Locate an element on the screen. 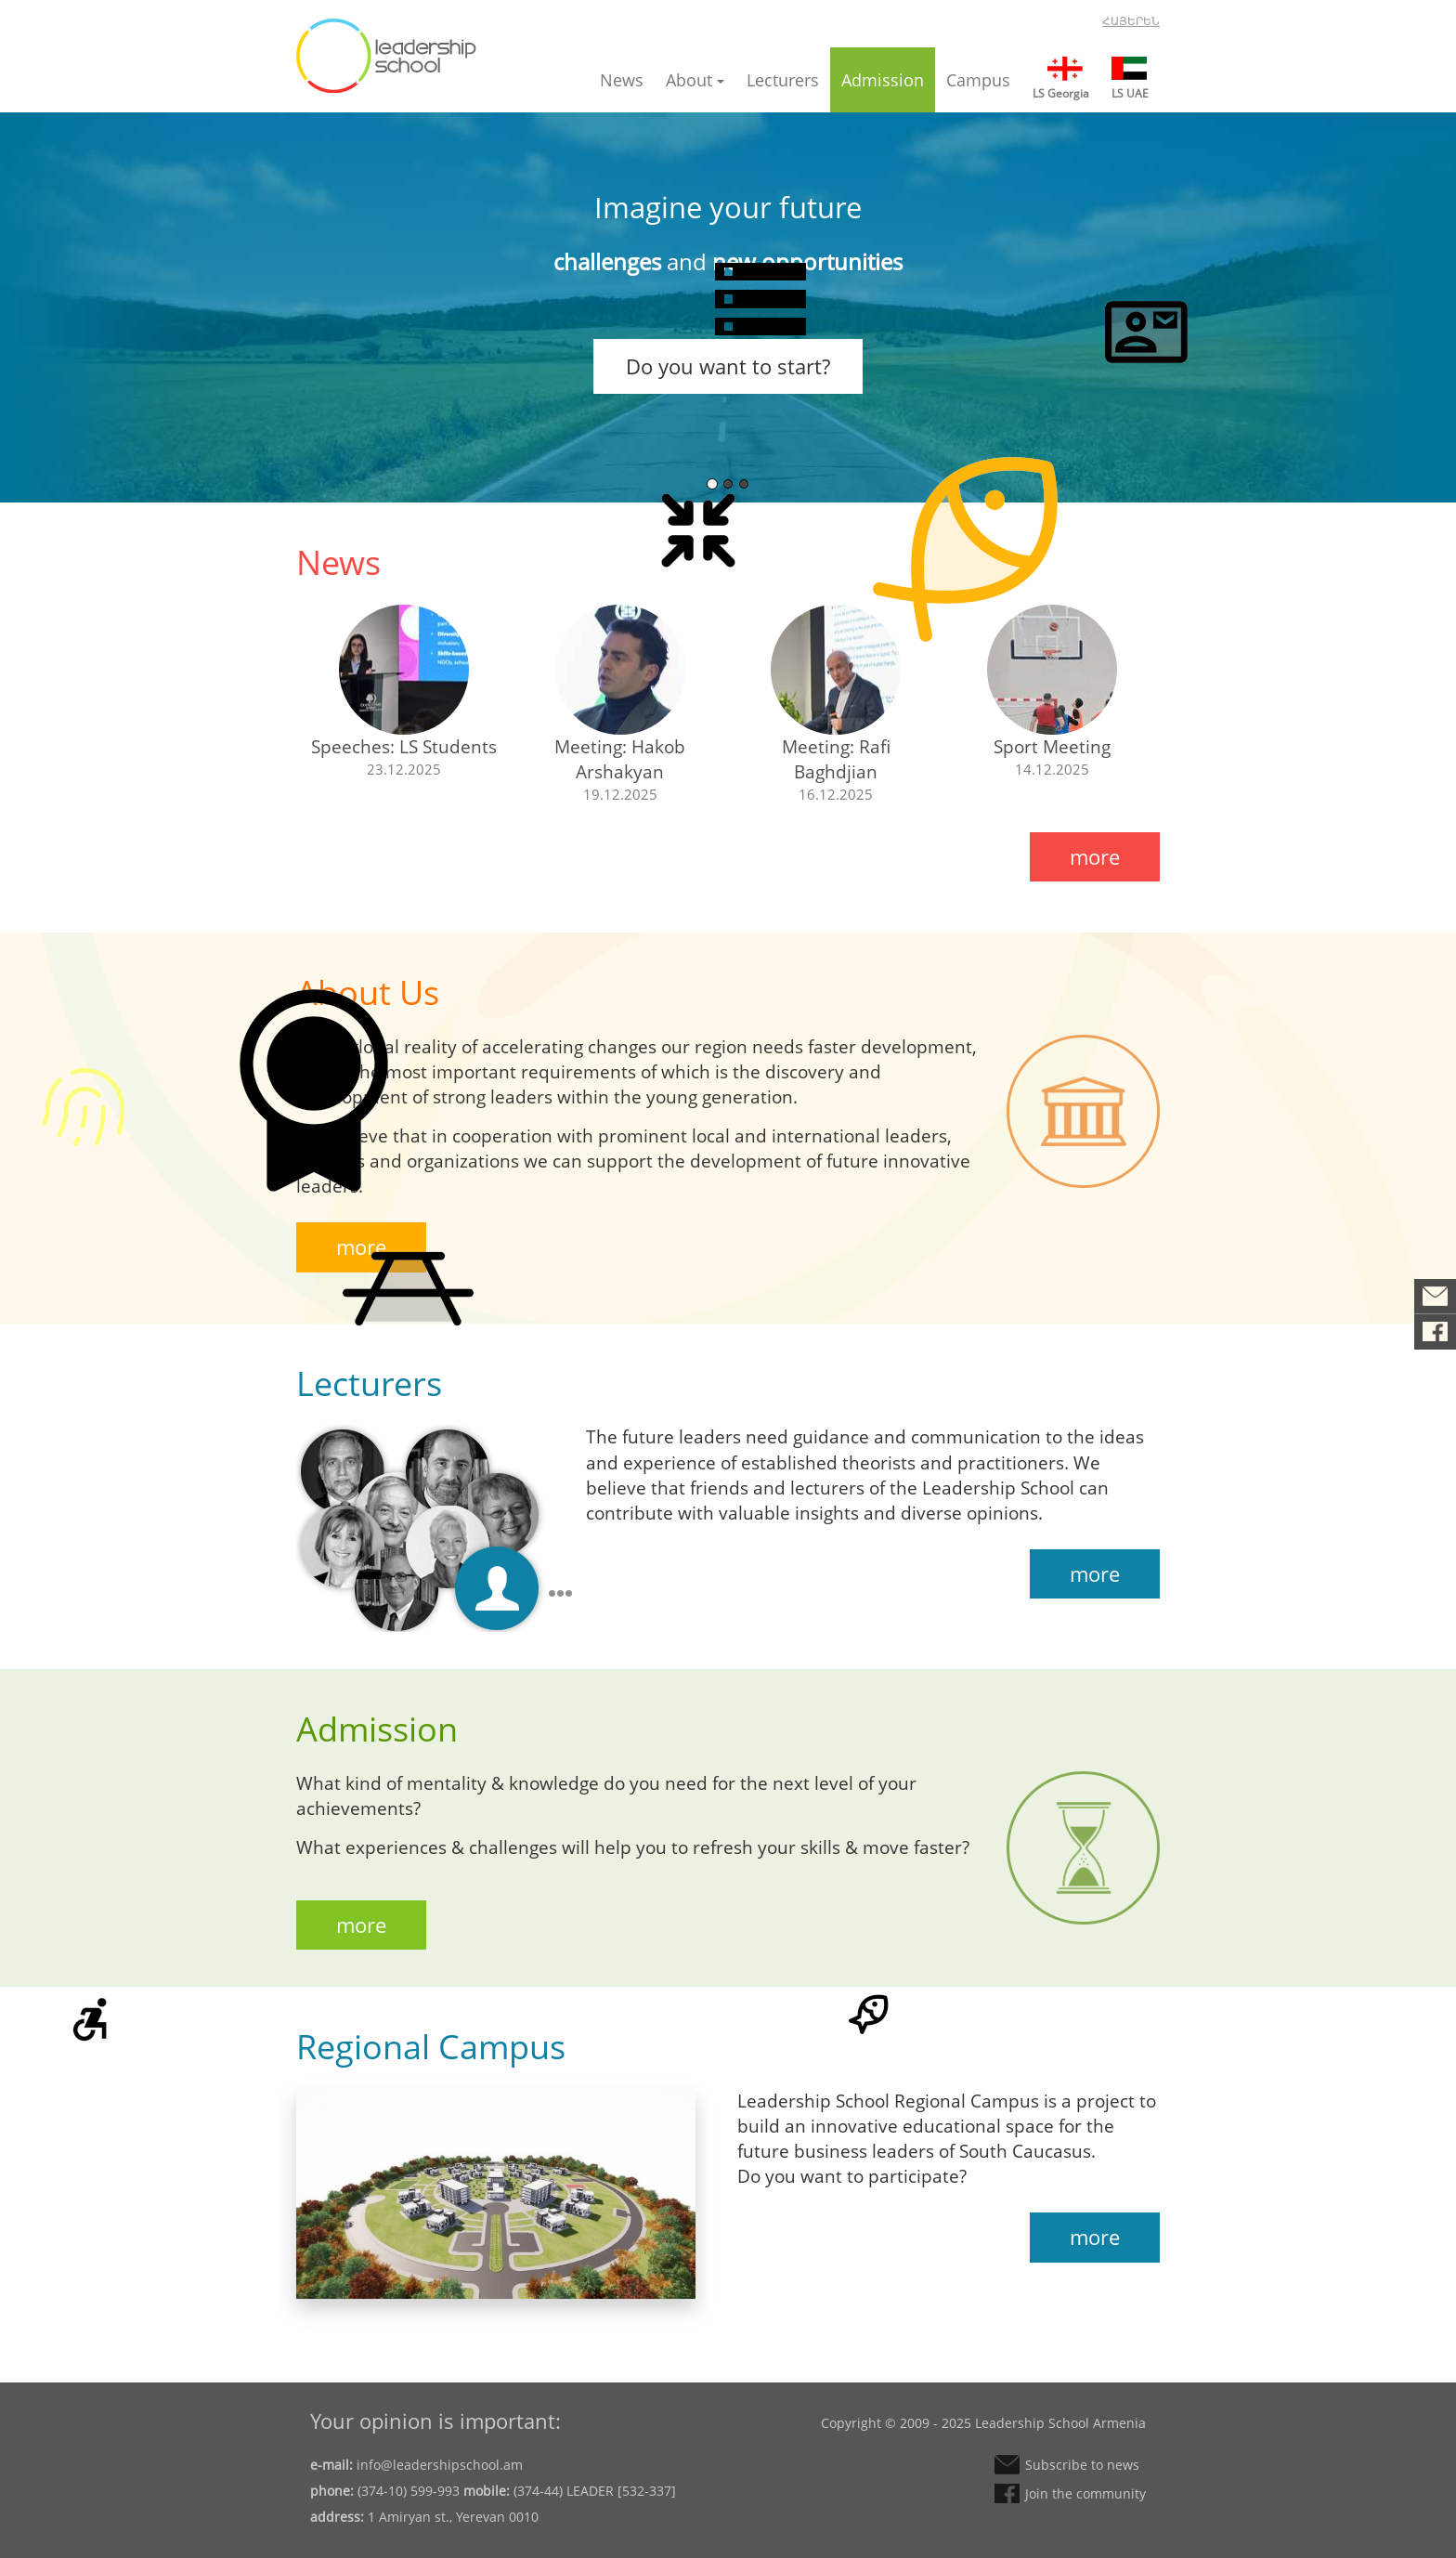  access device storage settings is located at coordinates (760, 299).